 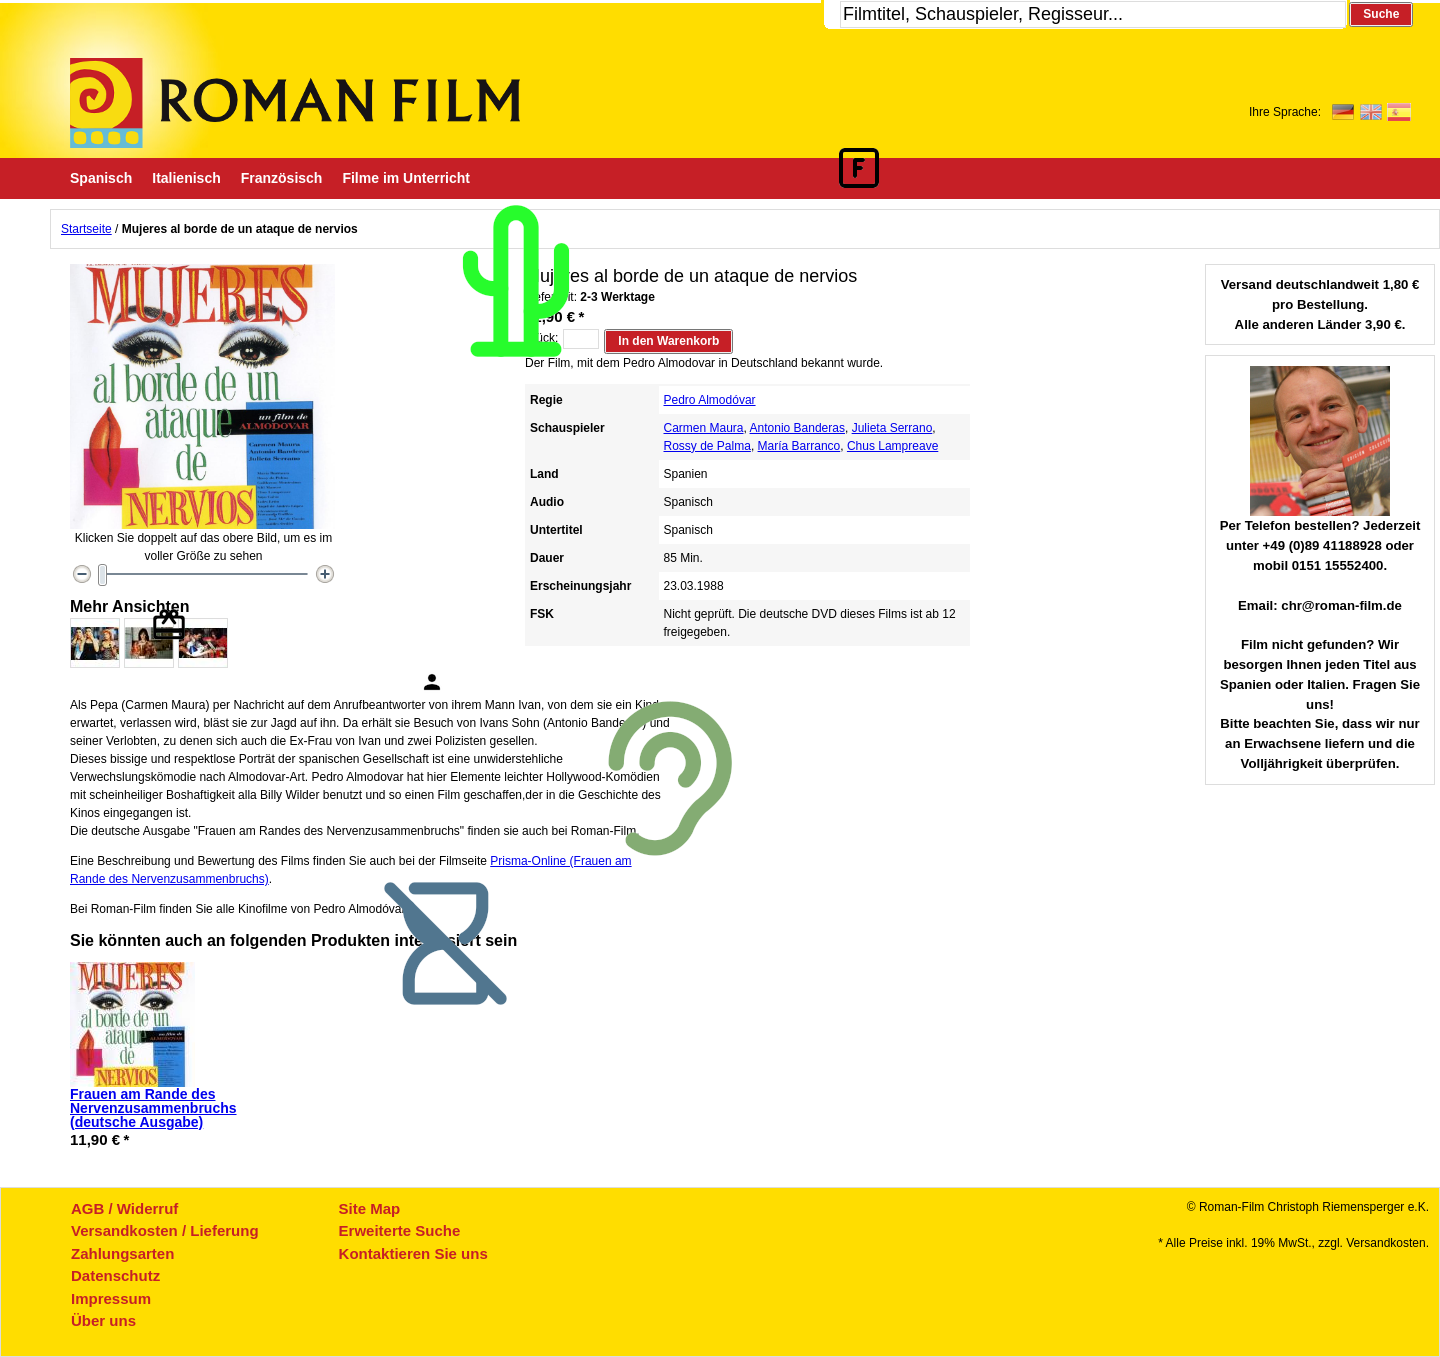 What do you see at coordinates (516, 281) in the screenshot?
I see `indicates desert or arid climate setting` at bounding box center [516, 281].